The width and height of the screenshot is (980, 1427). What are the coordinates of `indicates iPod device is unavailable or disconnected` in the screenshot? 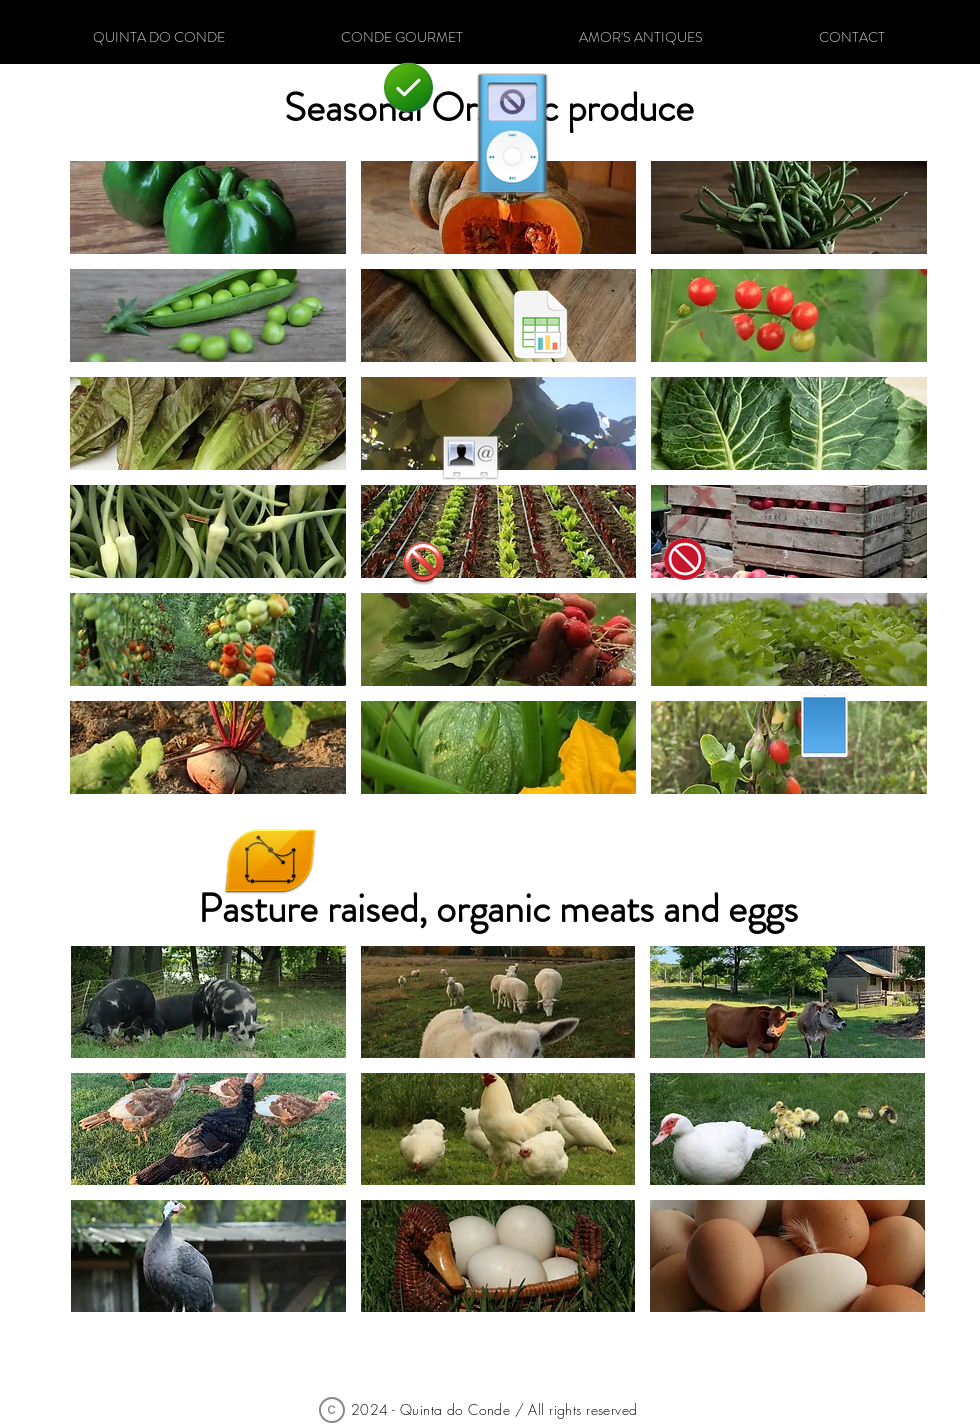 It's located at (511, 133).